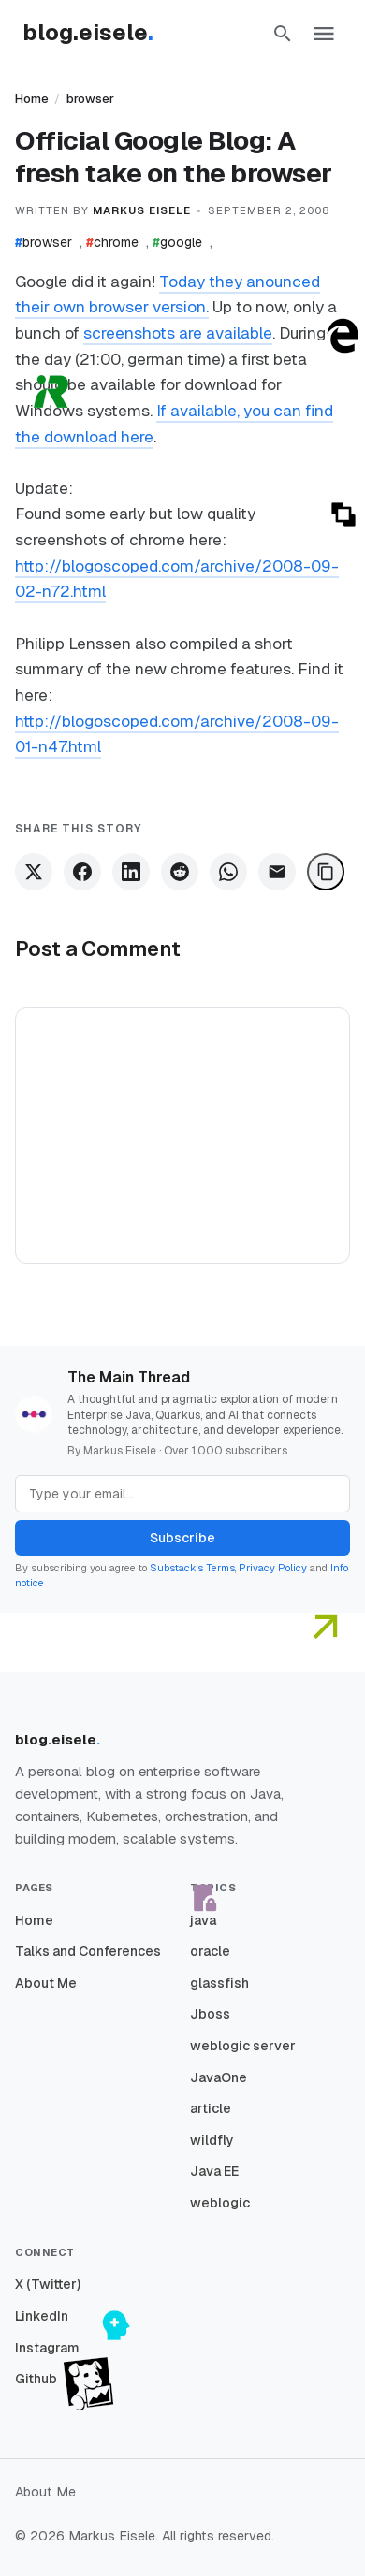  I want to click on open Datadog monitoring dashboard, so click(88, 2383).